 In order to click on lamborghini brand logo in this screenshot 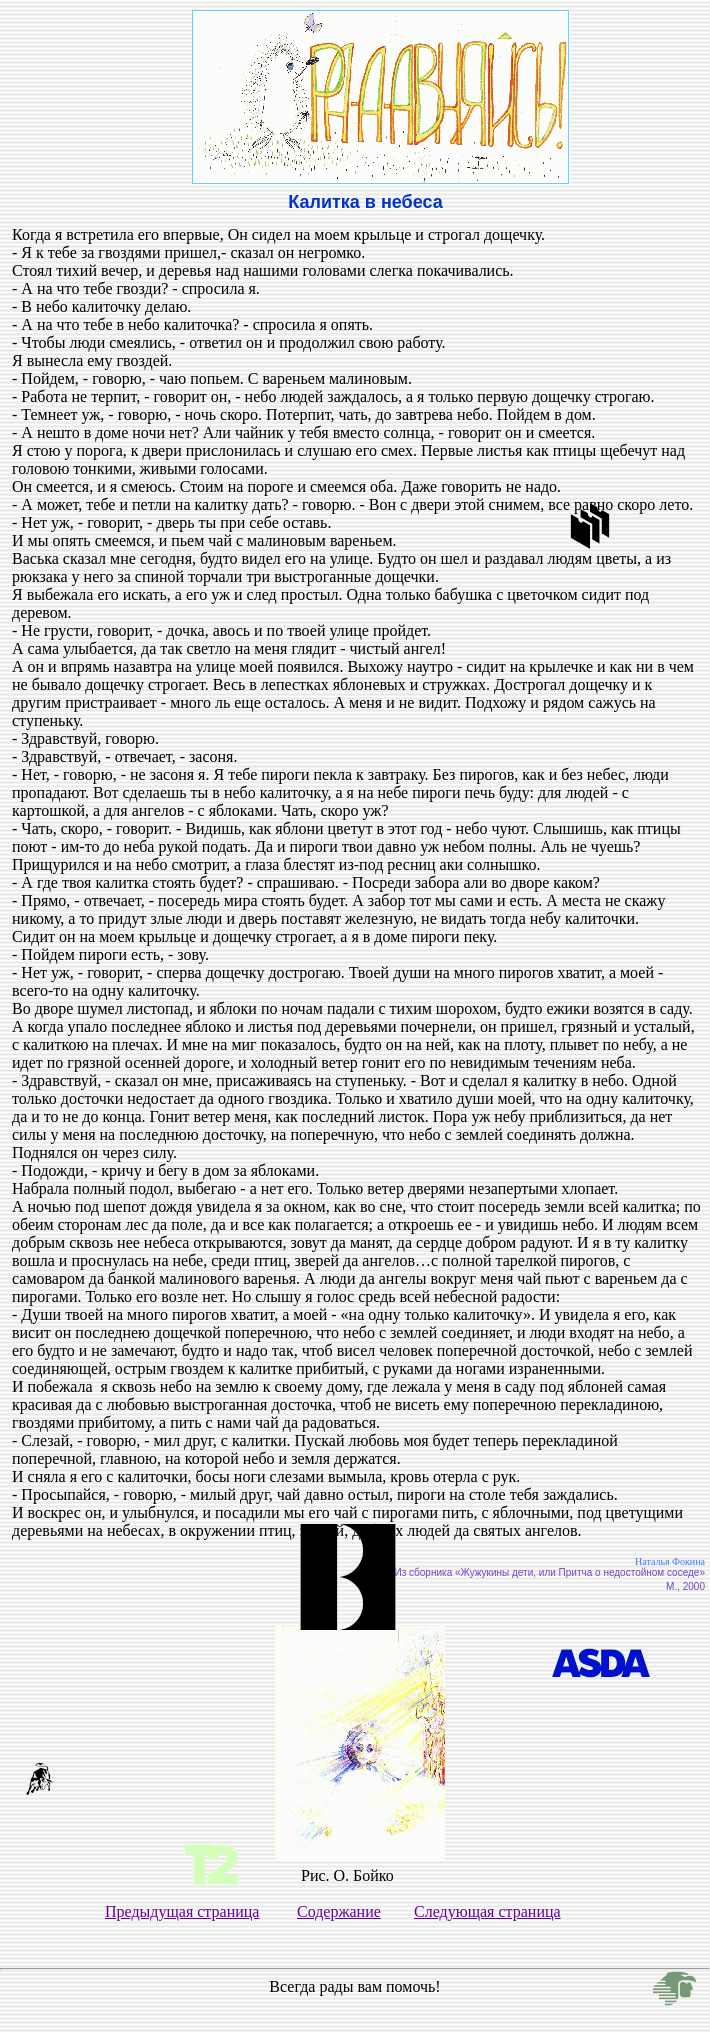, I will do `click(40, 1779)`.